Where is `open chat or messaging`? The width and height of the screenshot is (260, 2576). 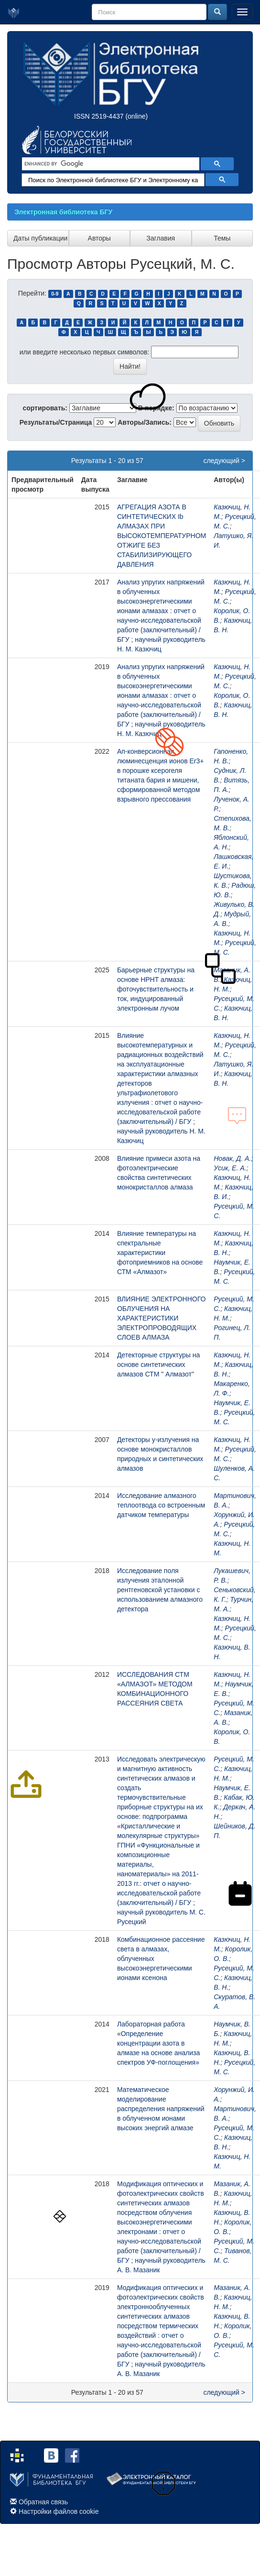
open chat or messaging is located at coordinates (237, 1115).